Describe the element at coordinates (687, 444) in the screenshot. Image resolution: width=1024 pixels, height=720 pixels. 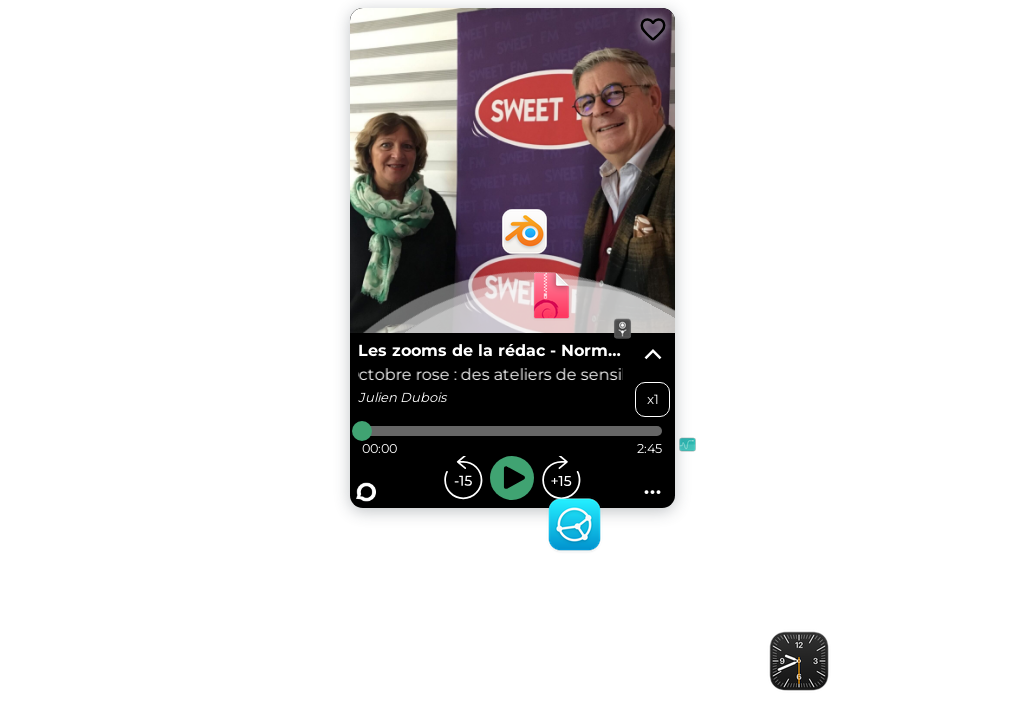
I see `open system resource monitor` at that location.